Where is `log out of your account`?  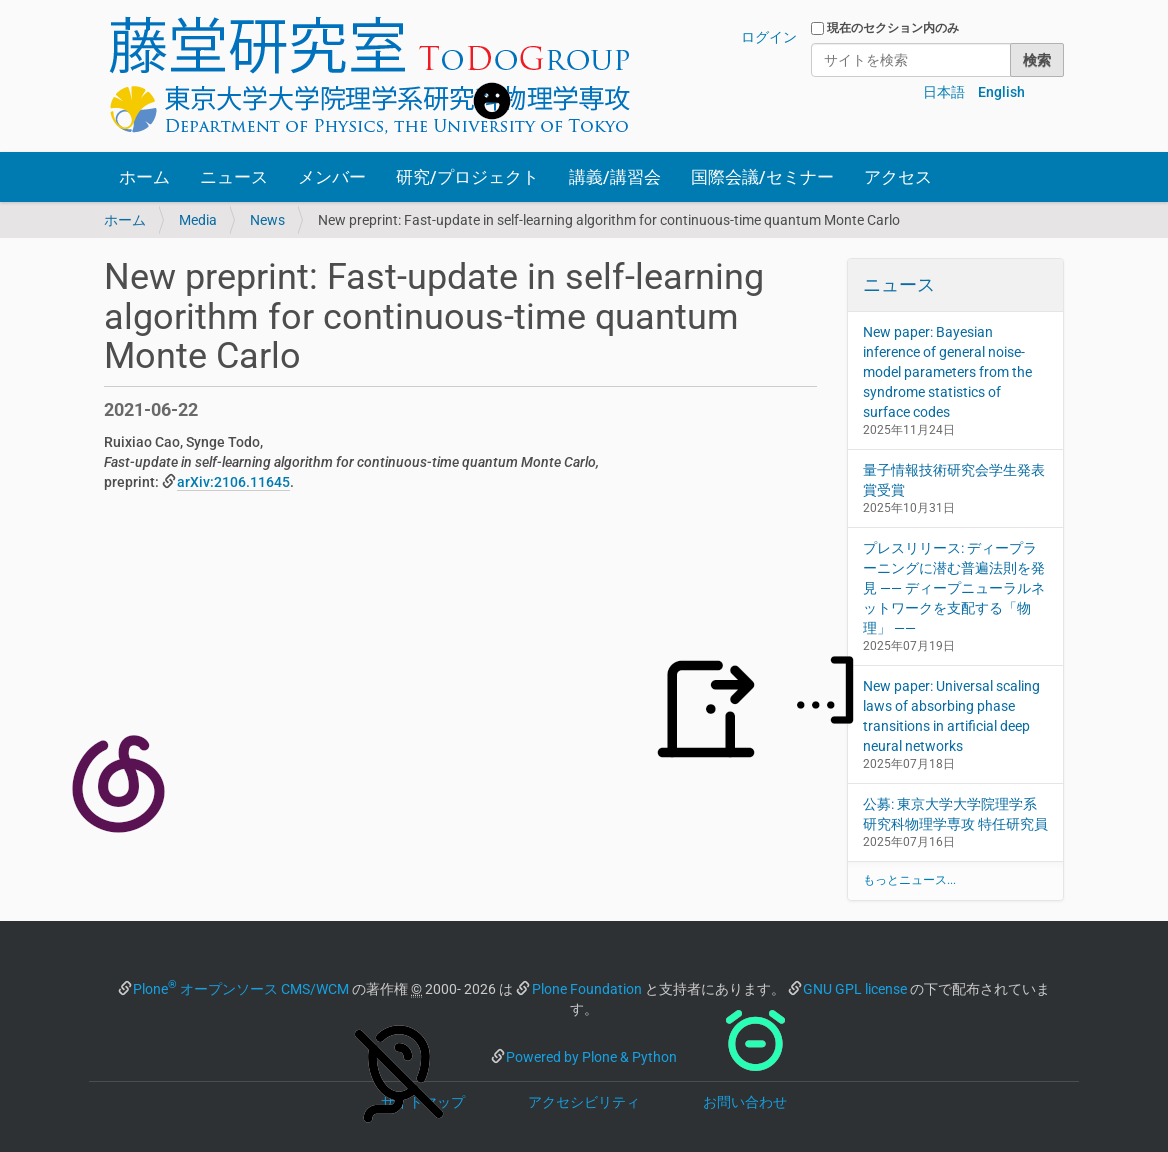 log out of your account is located at coordinates (706, 709).